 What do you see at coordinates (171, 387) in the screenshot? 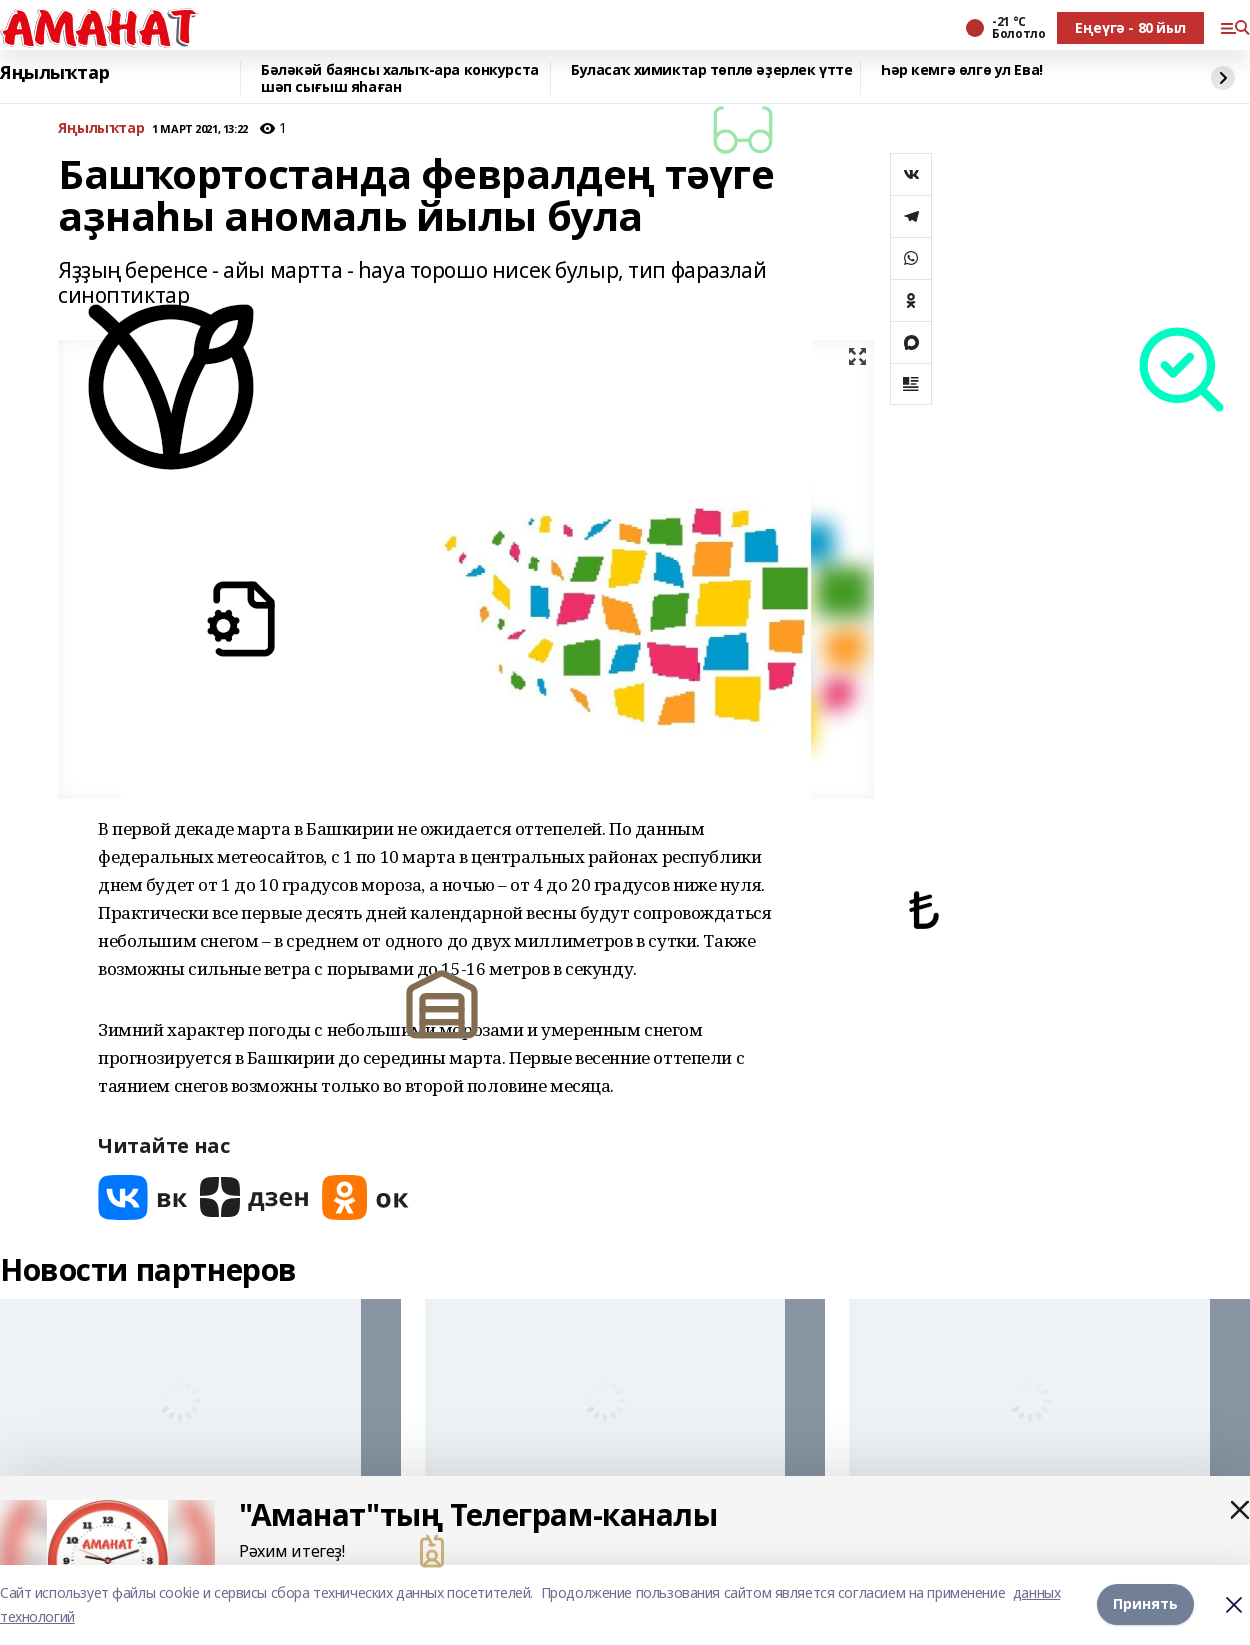
I see `filter for vegan menu options` at bounding box center [171, 387].